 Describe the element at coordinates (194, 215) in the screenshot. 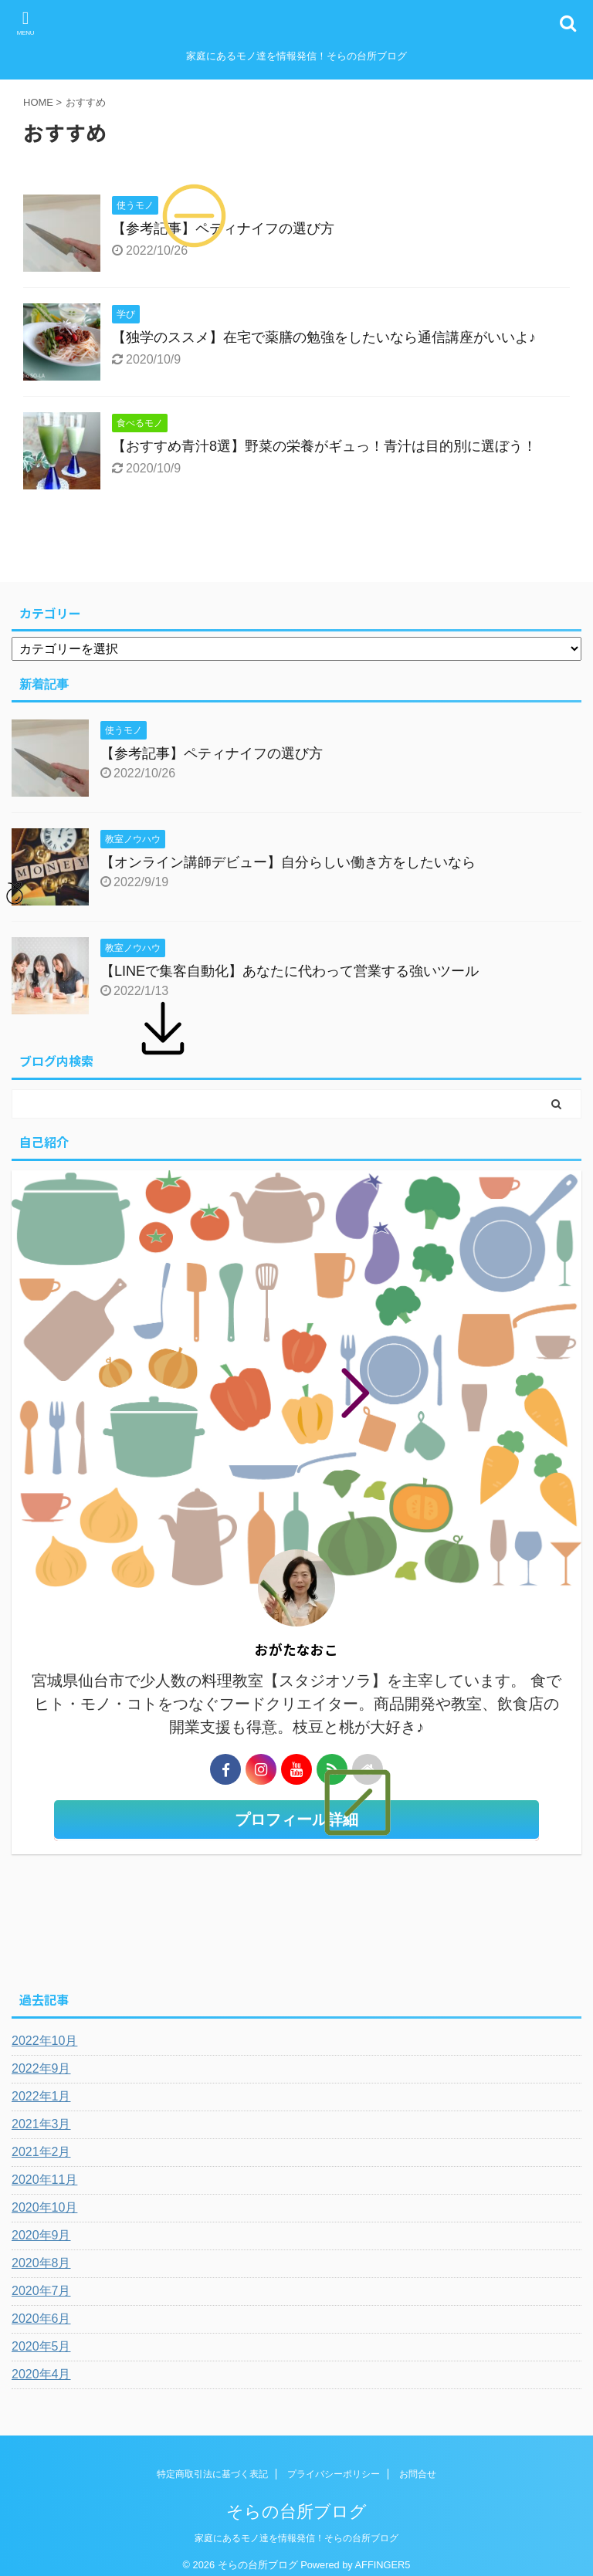

I see `indicates access is restricted or blocked` at that location.